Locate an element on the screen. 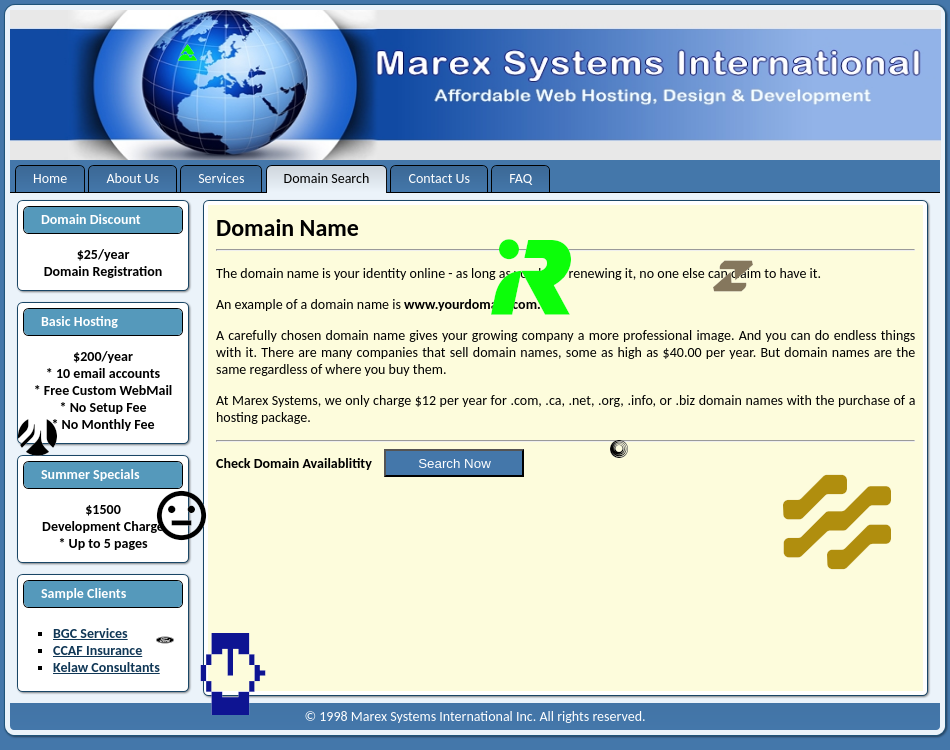 This screenshot has height=750, width=950. open the iRobot app is located at coordinates (531, 277).